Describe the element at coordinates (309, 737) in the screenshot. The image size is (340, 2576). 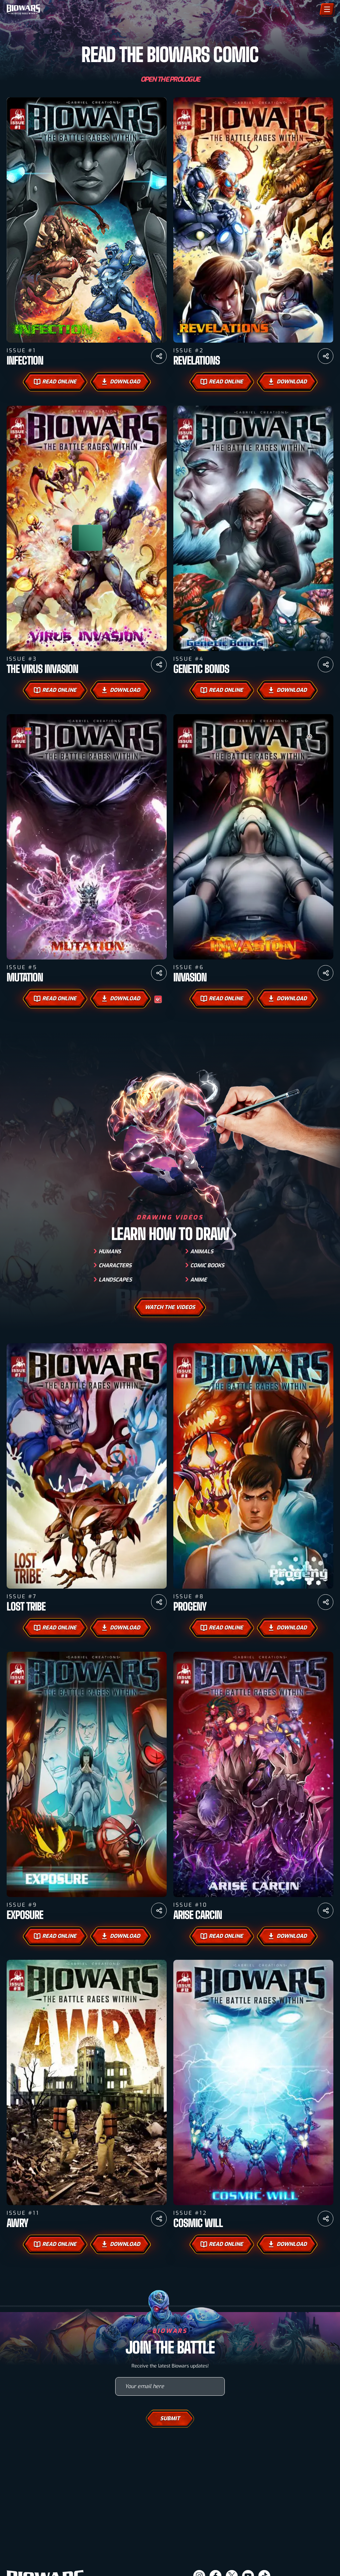
I see `check for available system updates` at that location.